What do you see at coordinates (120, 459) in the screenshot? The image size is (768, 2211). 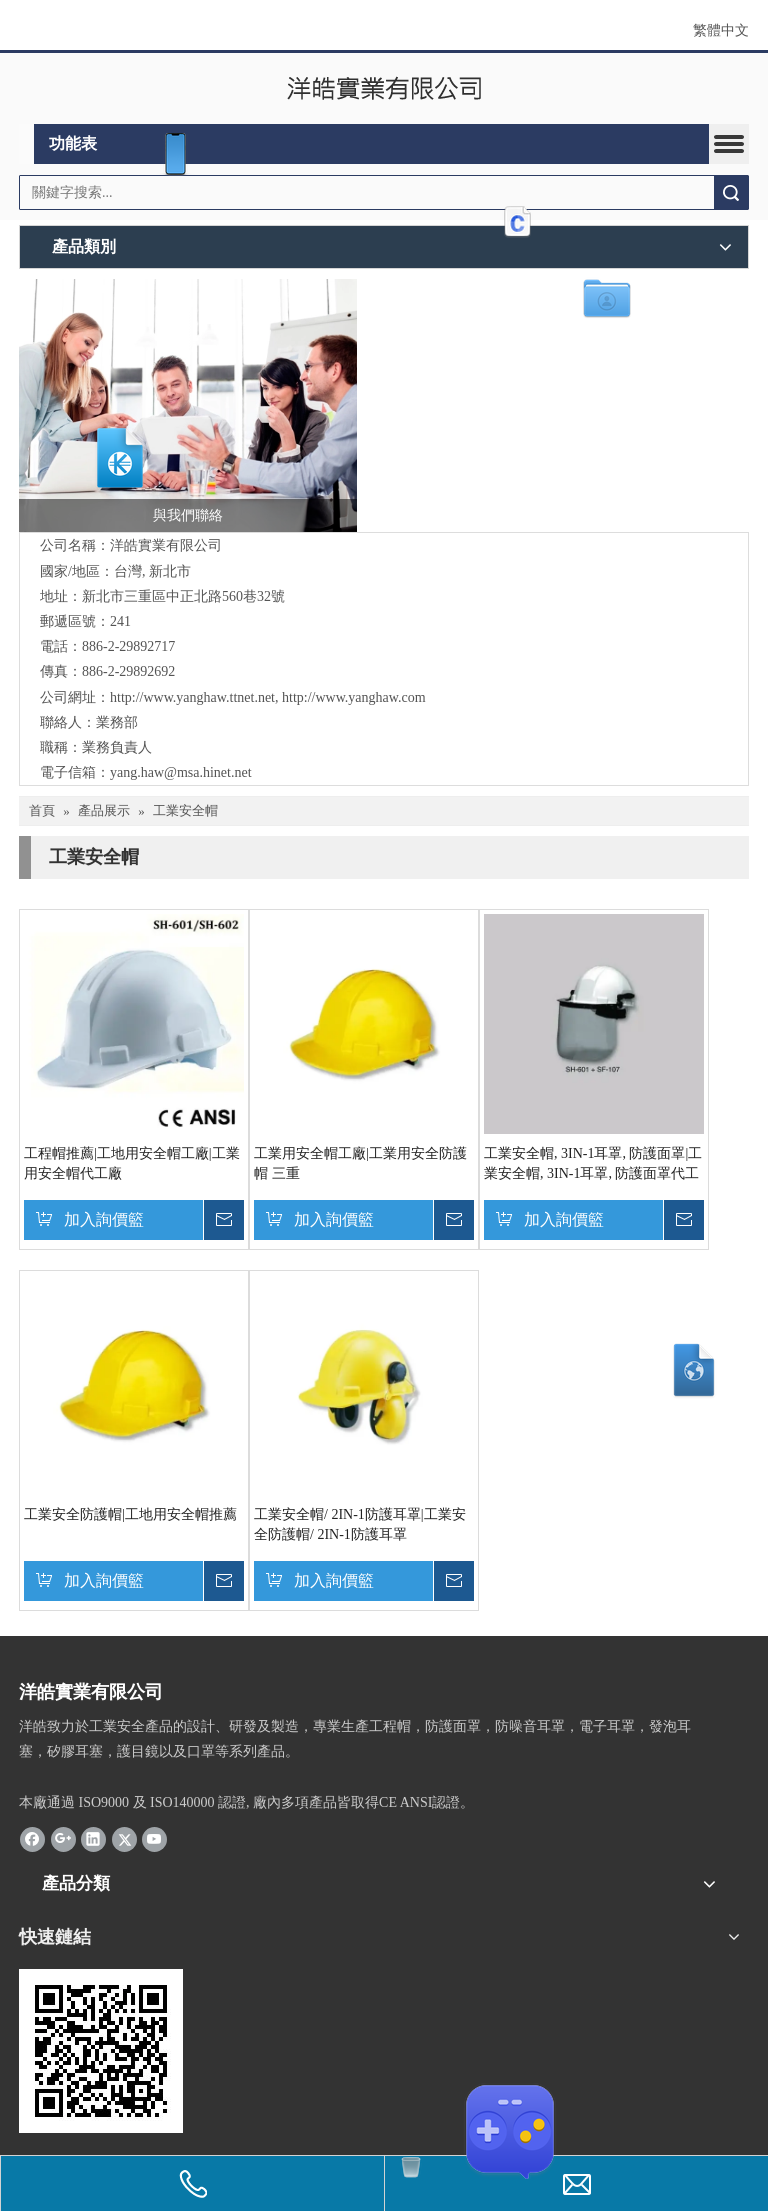 I see `open a KMyMoney financial data file` at bounding box center [120, 459].